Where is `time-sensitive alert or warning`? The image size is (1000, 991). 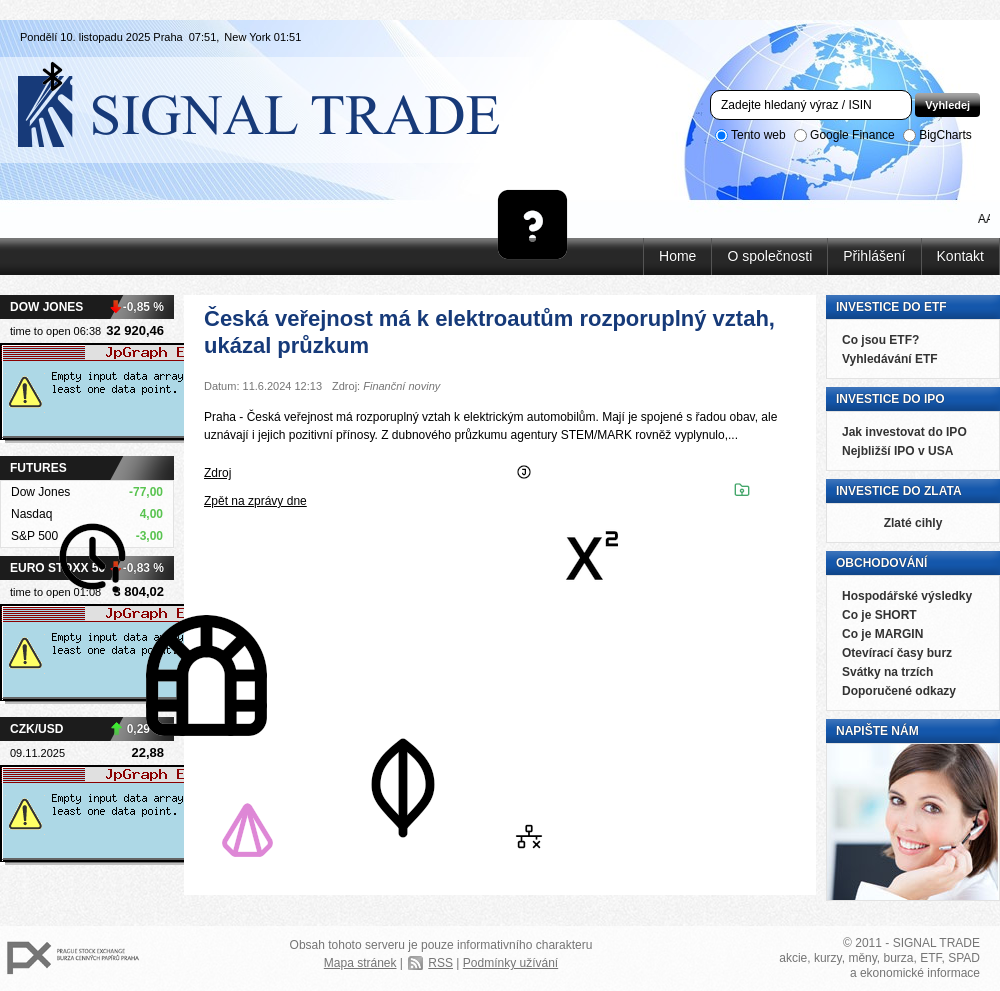
time-sensitive alert or warning is located at coordinates (92, 556).